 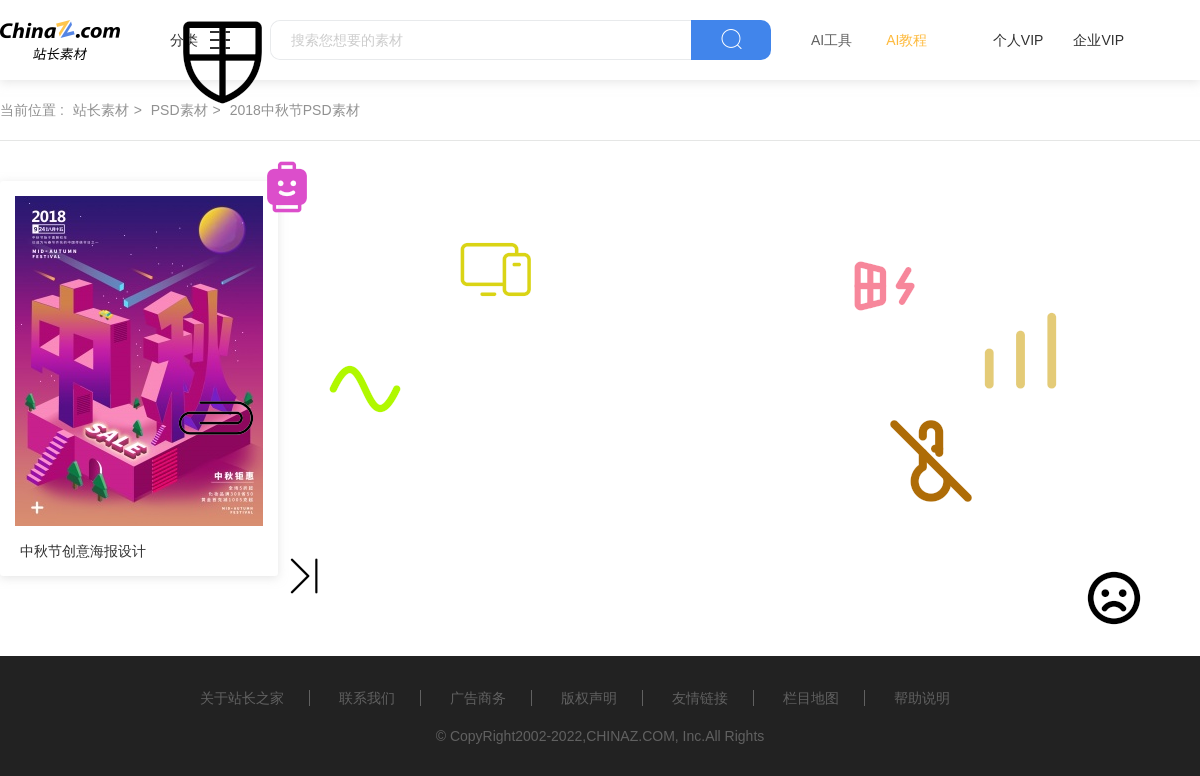 What do you see at coordinates (1020, 348) in the screenshot?
I see `view analytics or statistics` at bounding box center [1020, 348].